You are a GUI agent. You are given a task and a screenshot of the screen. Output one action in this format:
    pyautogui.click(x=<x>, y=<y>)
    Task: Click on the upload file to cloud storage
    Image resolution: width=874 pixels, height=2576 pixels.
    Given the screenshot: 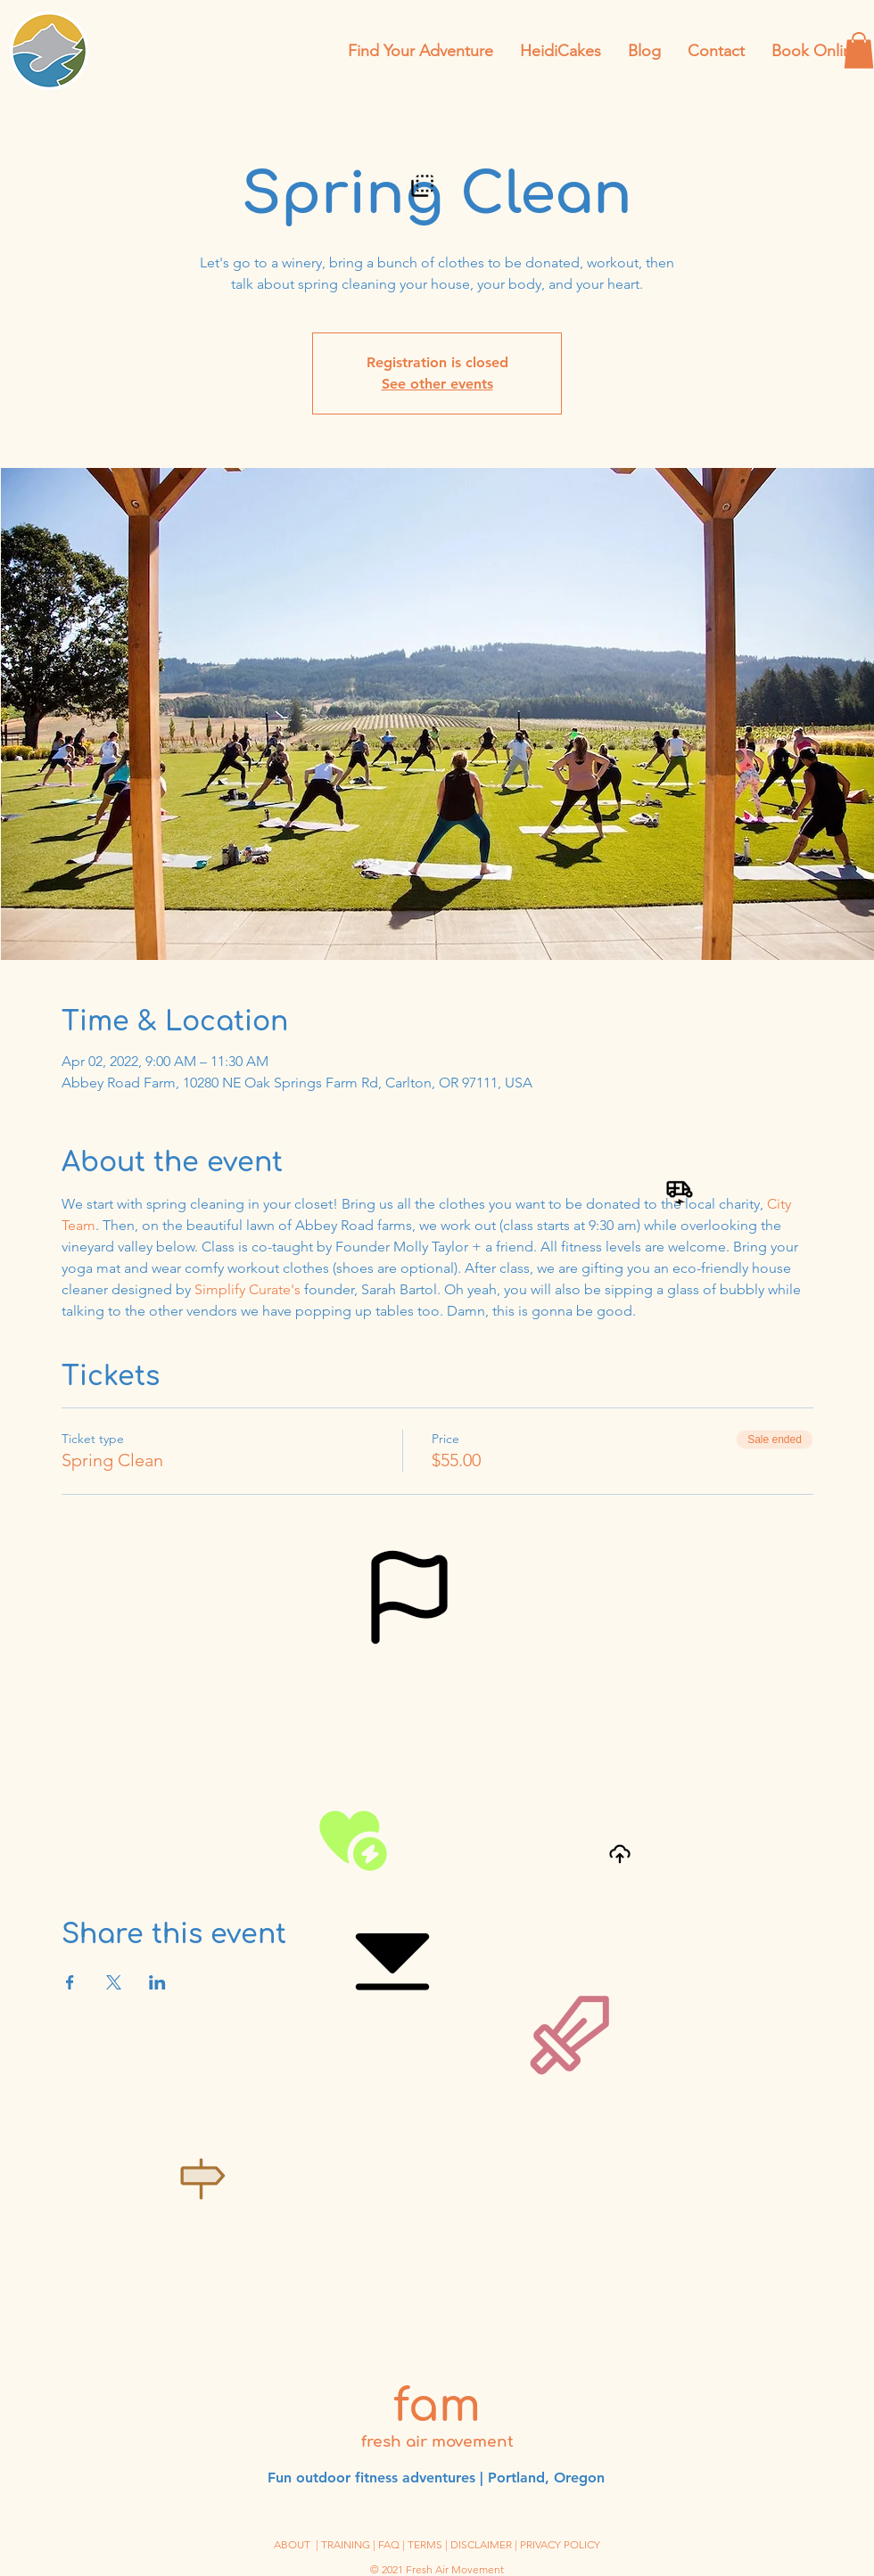 What is the action you would take?
    pyautogui.click(x=620, y=1854)
    